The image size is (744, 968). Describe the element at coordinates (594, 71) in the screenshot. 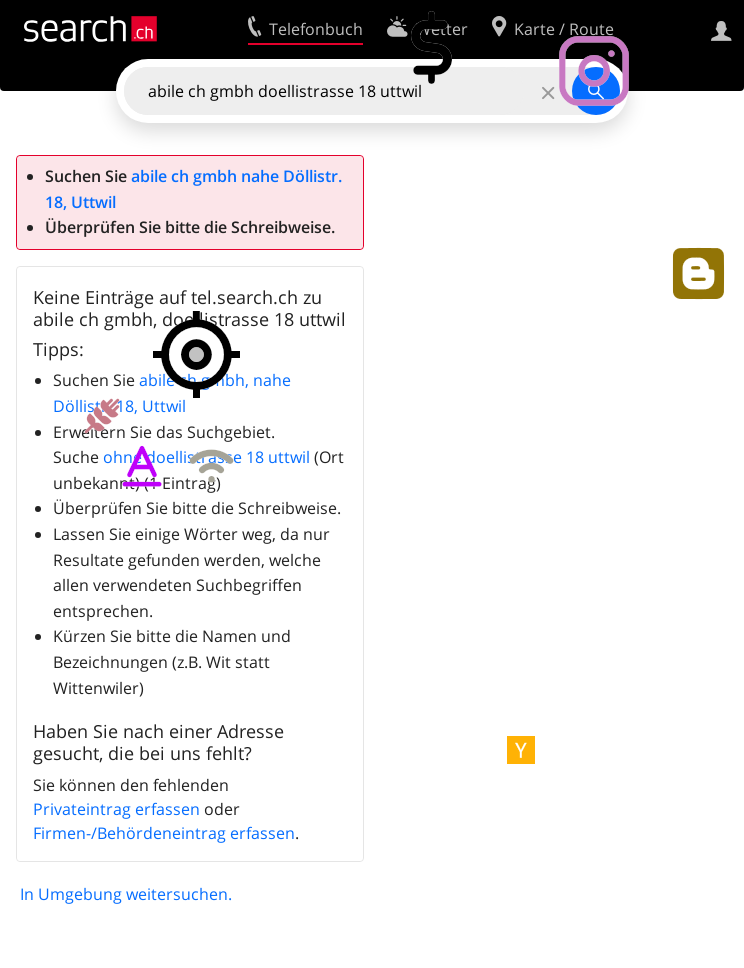

I see `open instagram app` at that location.